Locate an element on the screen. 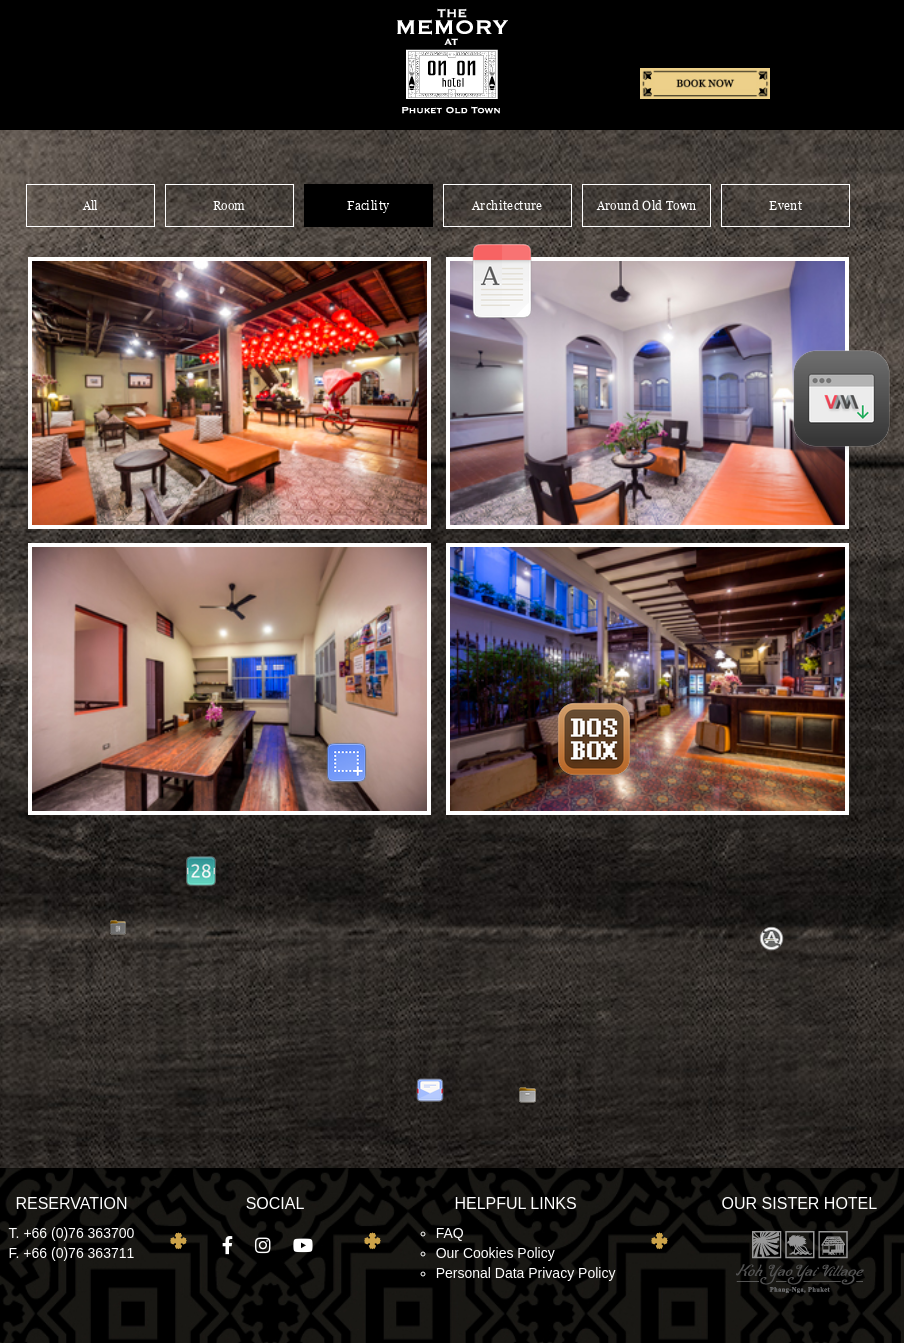 This screenshot has height=1343, width=904. configure virtual machine installation settings is located at coordinates (841, 398).